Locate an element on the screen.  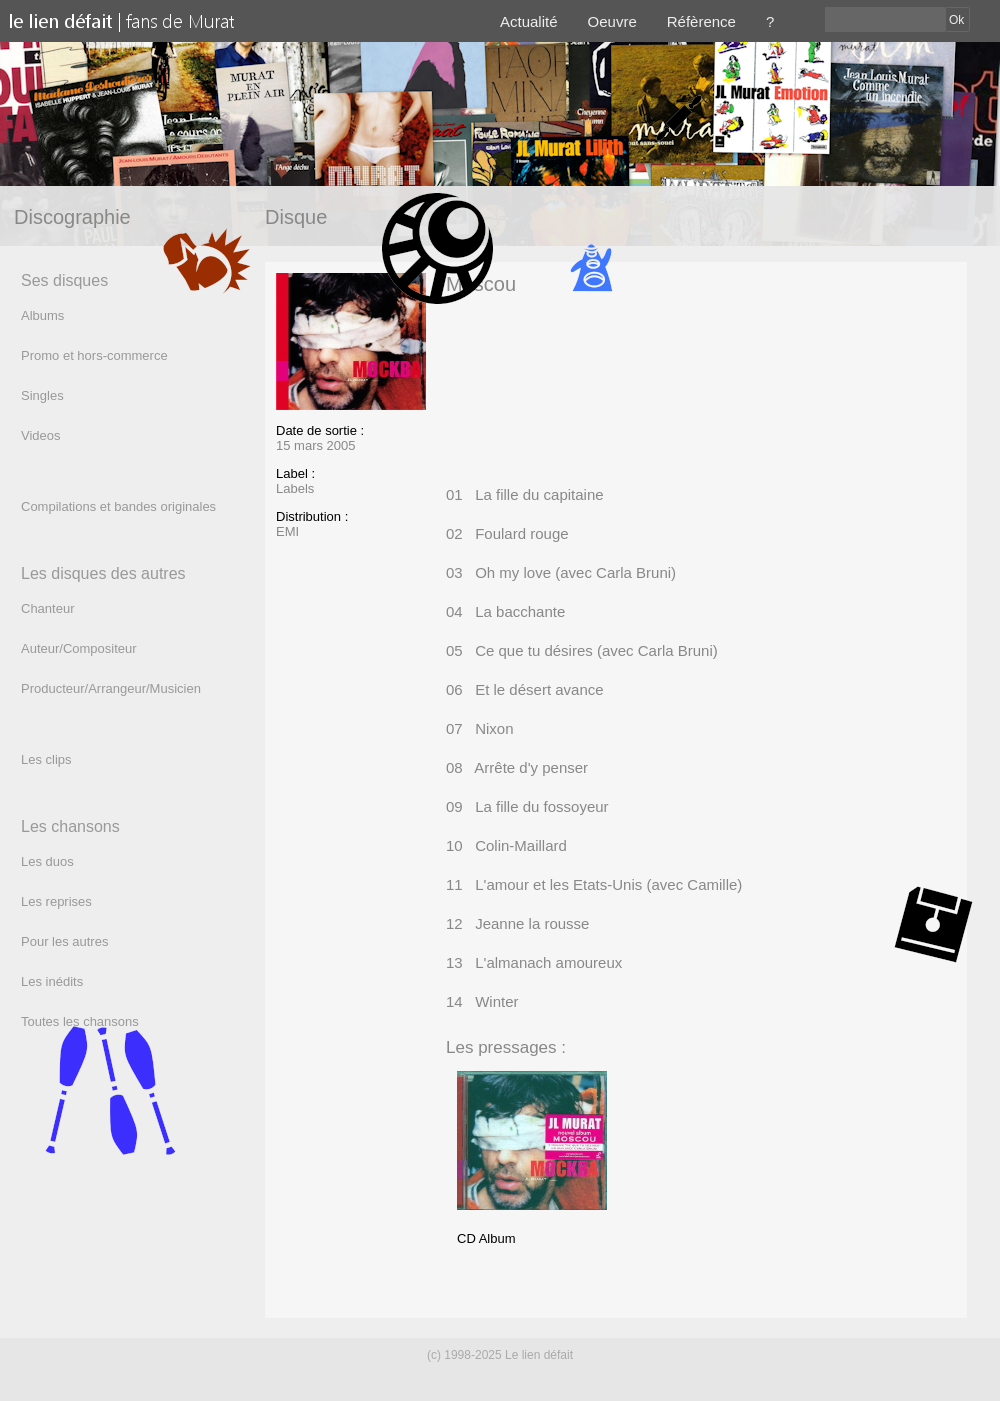
access circus or performance-themed games is located at coordinates (110, 1090).